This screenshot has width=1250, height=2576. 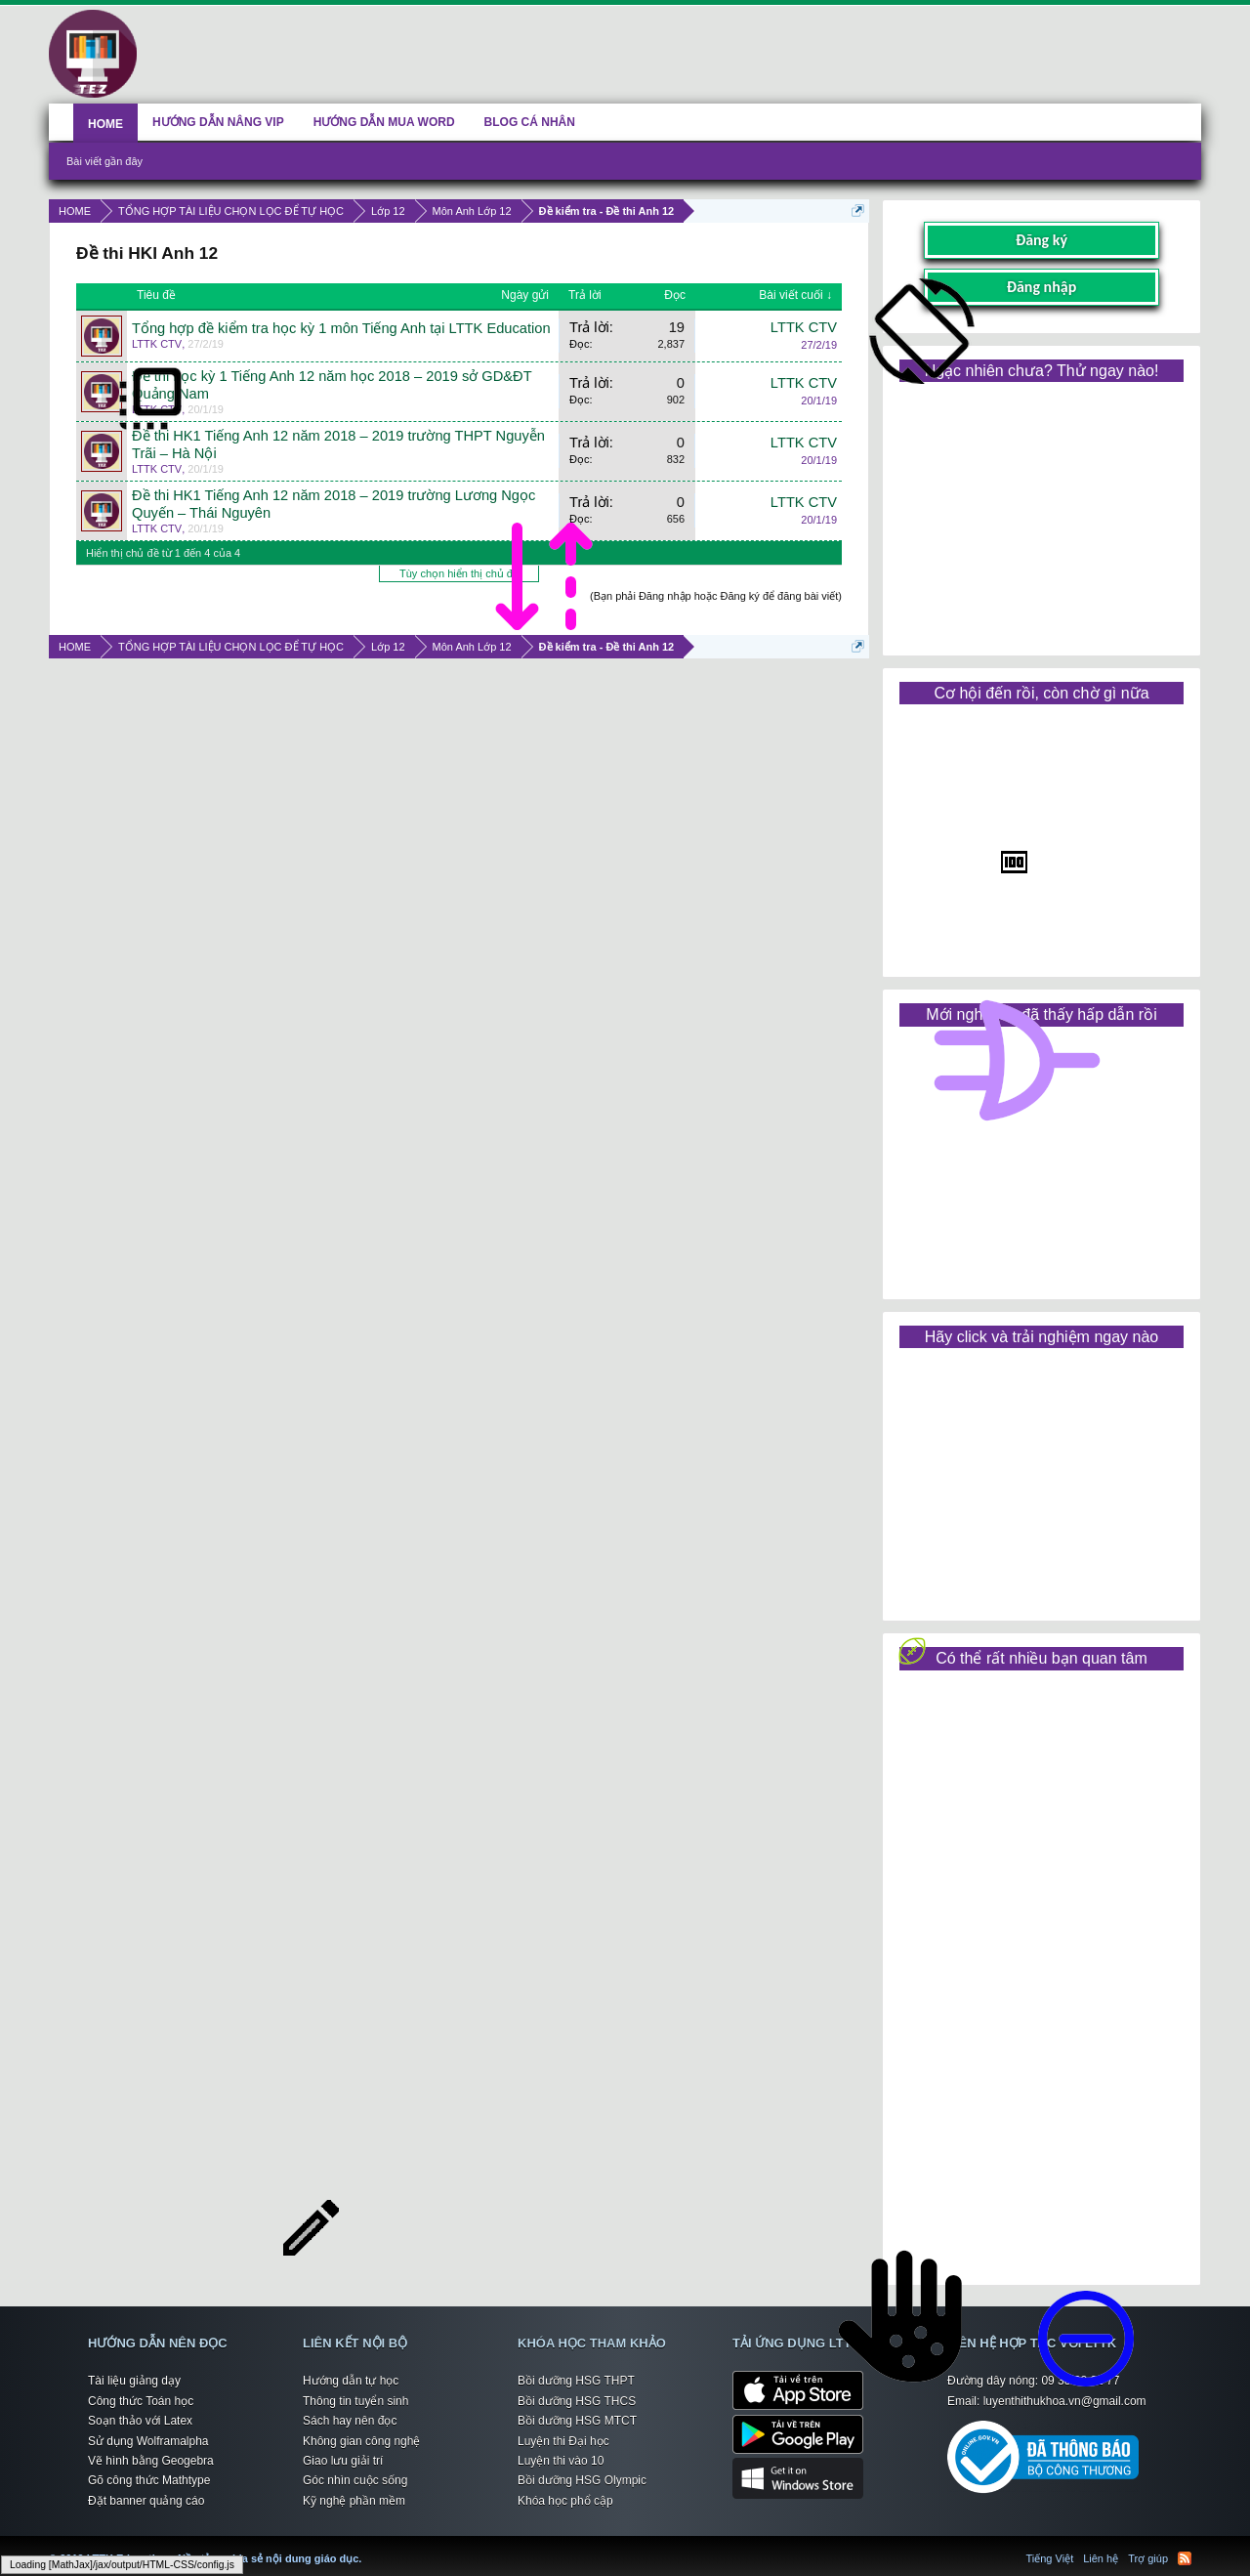 What do you see at coordinates (1014, 862) in the screenshot?
I see `view currency or monetary information` at bounding box center [1014, 862].